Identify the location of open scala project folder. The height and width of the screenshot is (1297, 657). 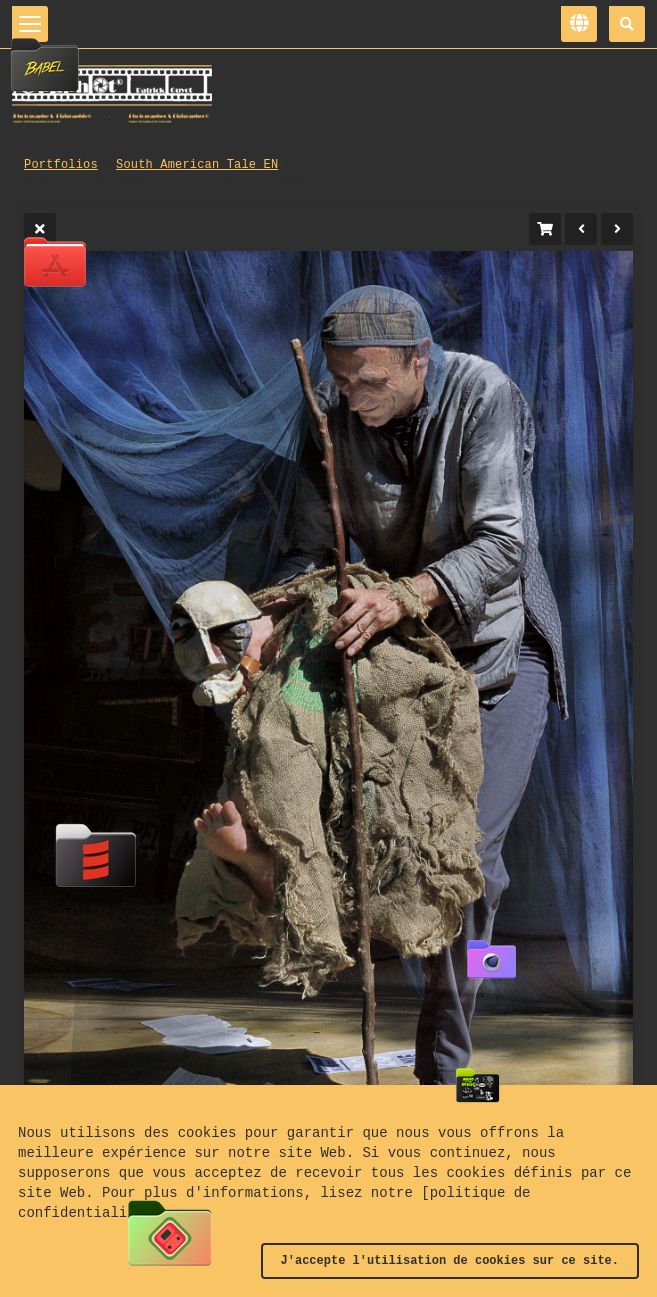
(95, 857).